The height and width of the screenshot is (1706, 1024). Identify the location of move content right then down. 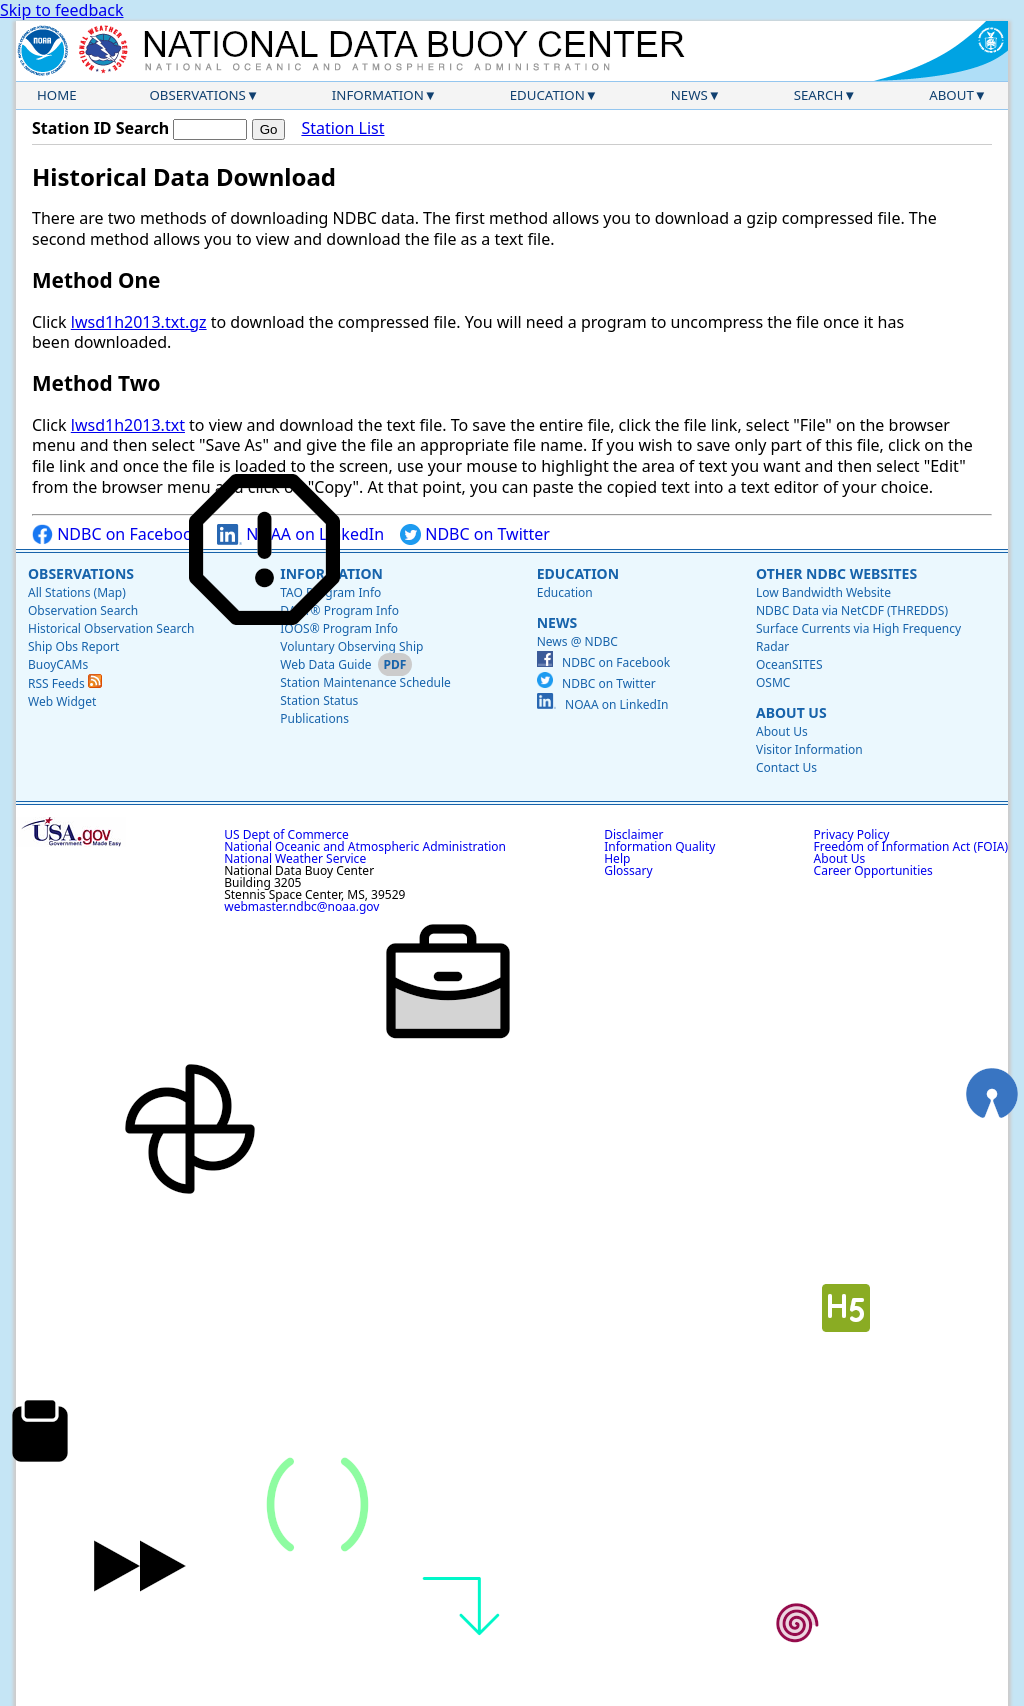
(461, 1603).